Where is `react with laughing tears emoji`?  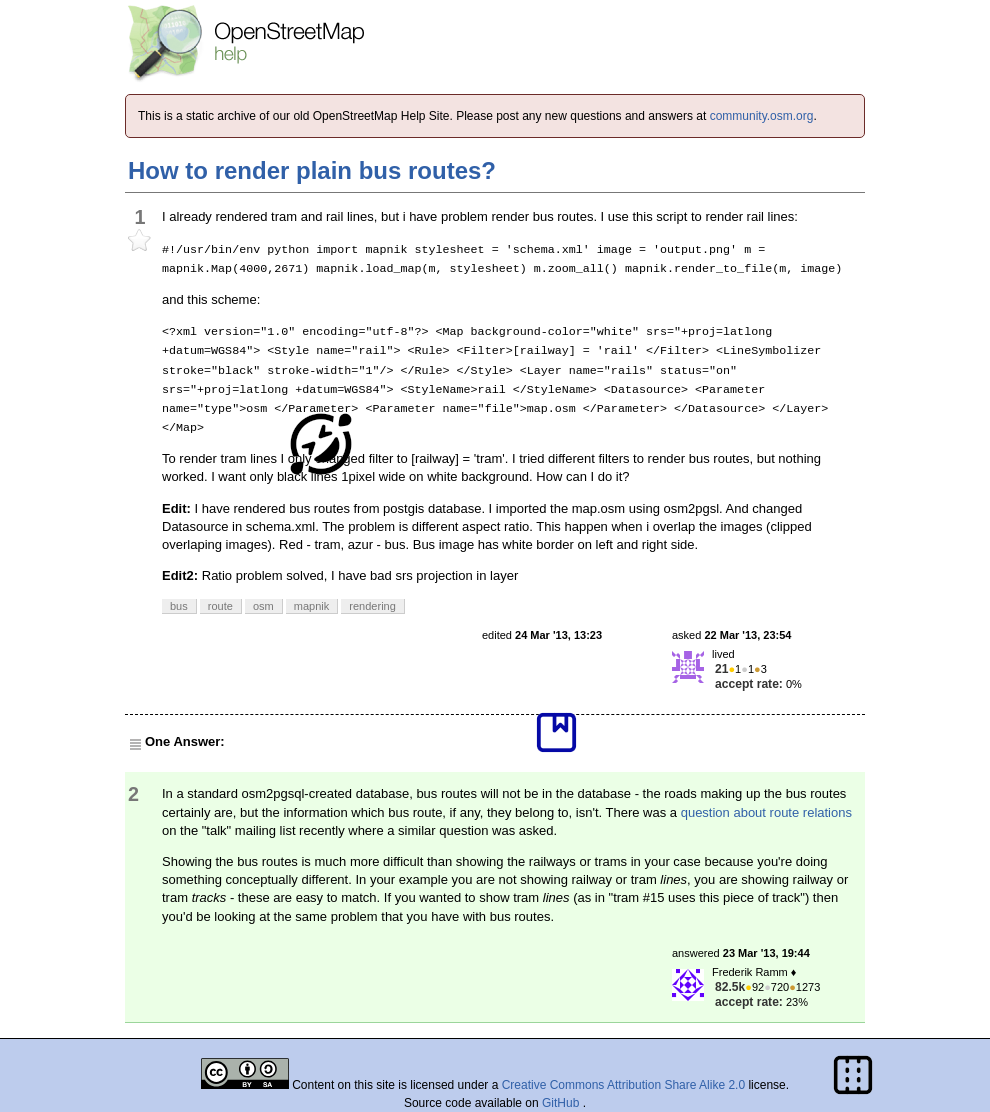
react with laughing tears emoji is located at coordinates (321, 444).